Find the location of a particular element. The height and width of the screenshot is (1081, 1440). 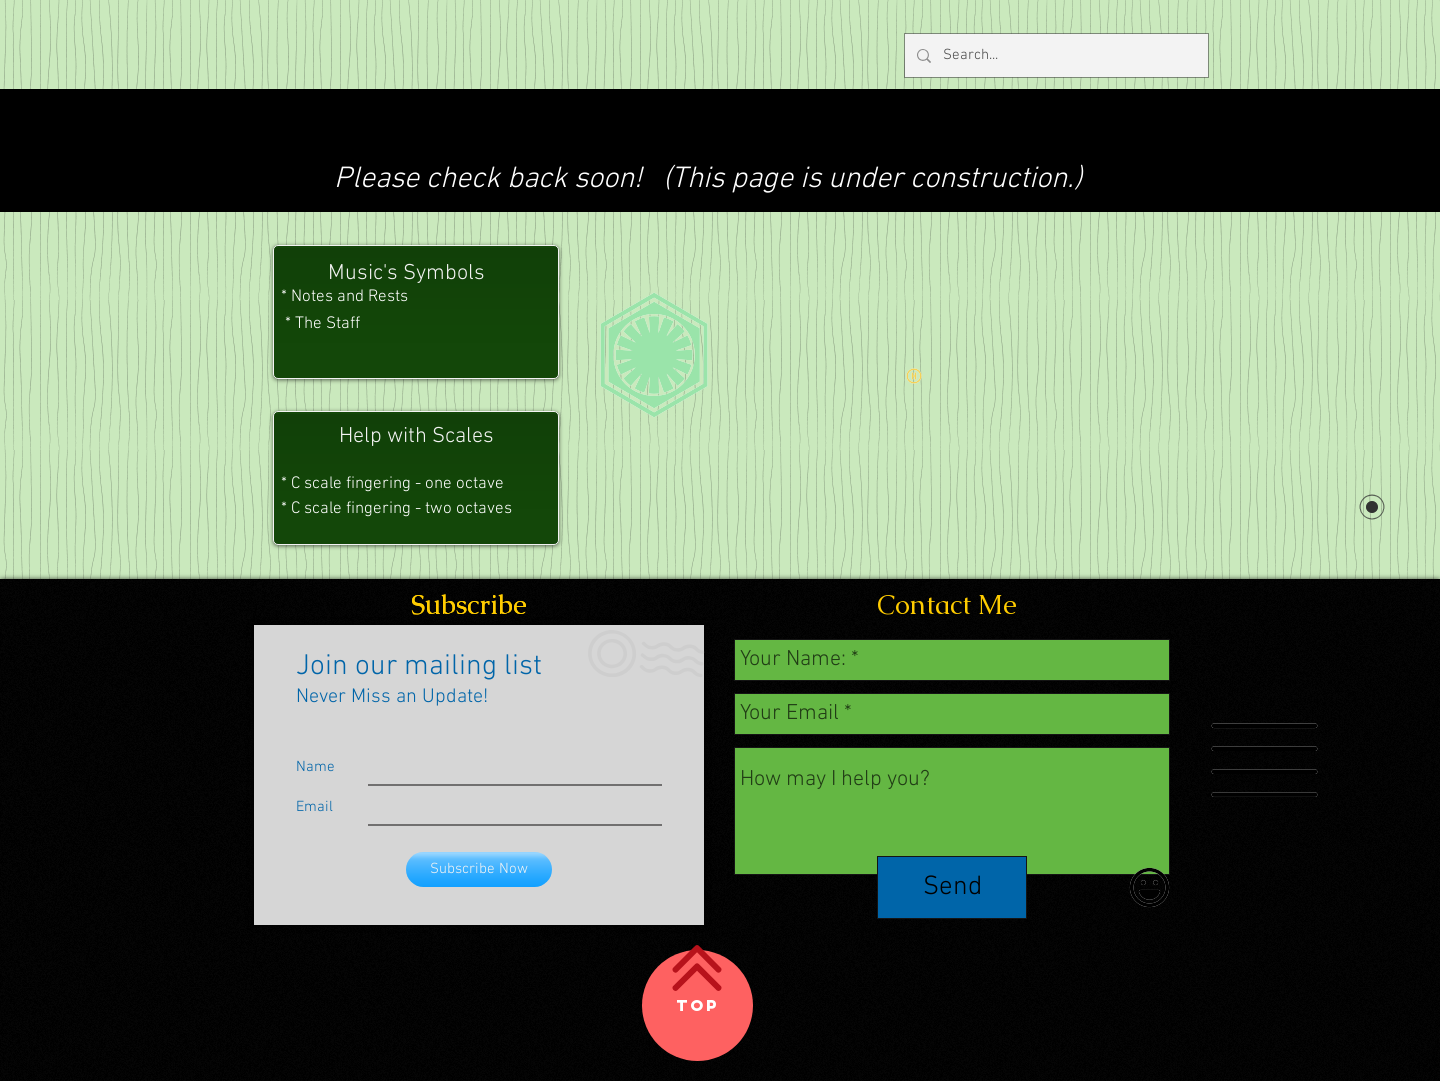

First Order logo from Star Wars franchise is located at coordinates (654, 355).